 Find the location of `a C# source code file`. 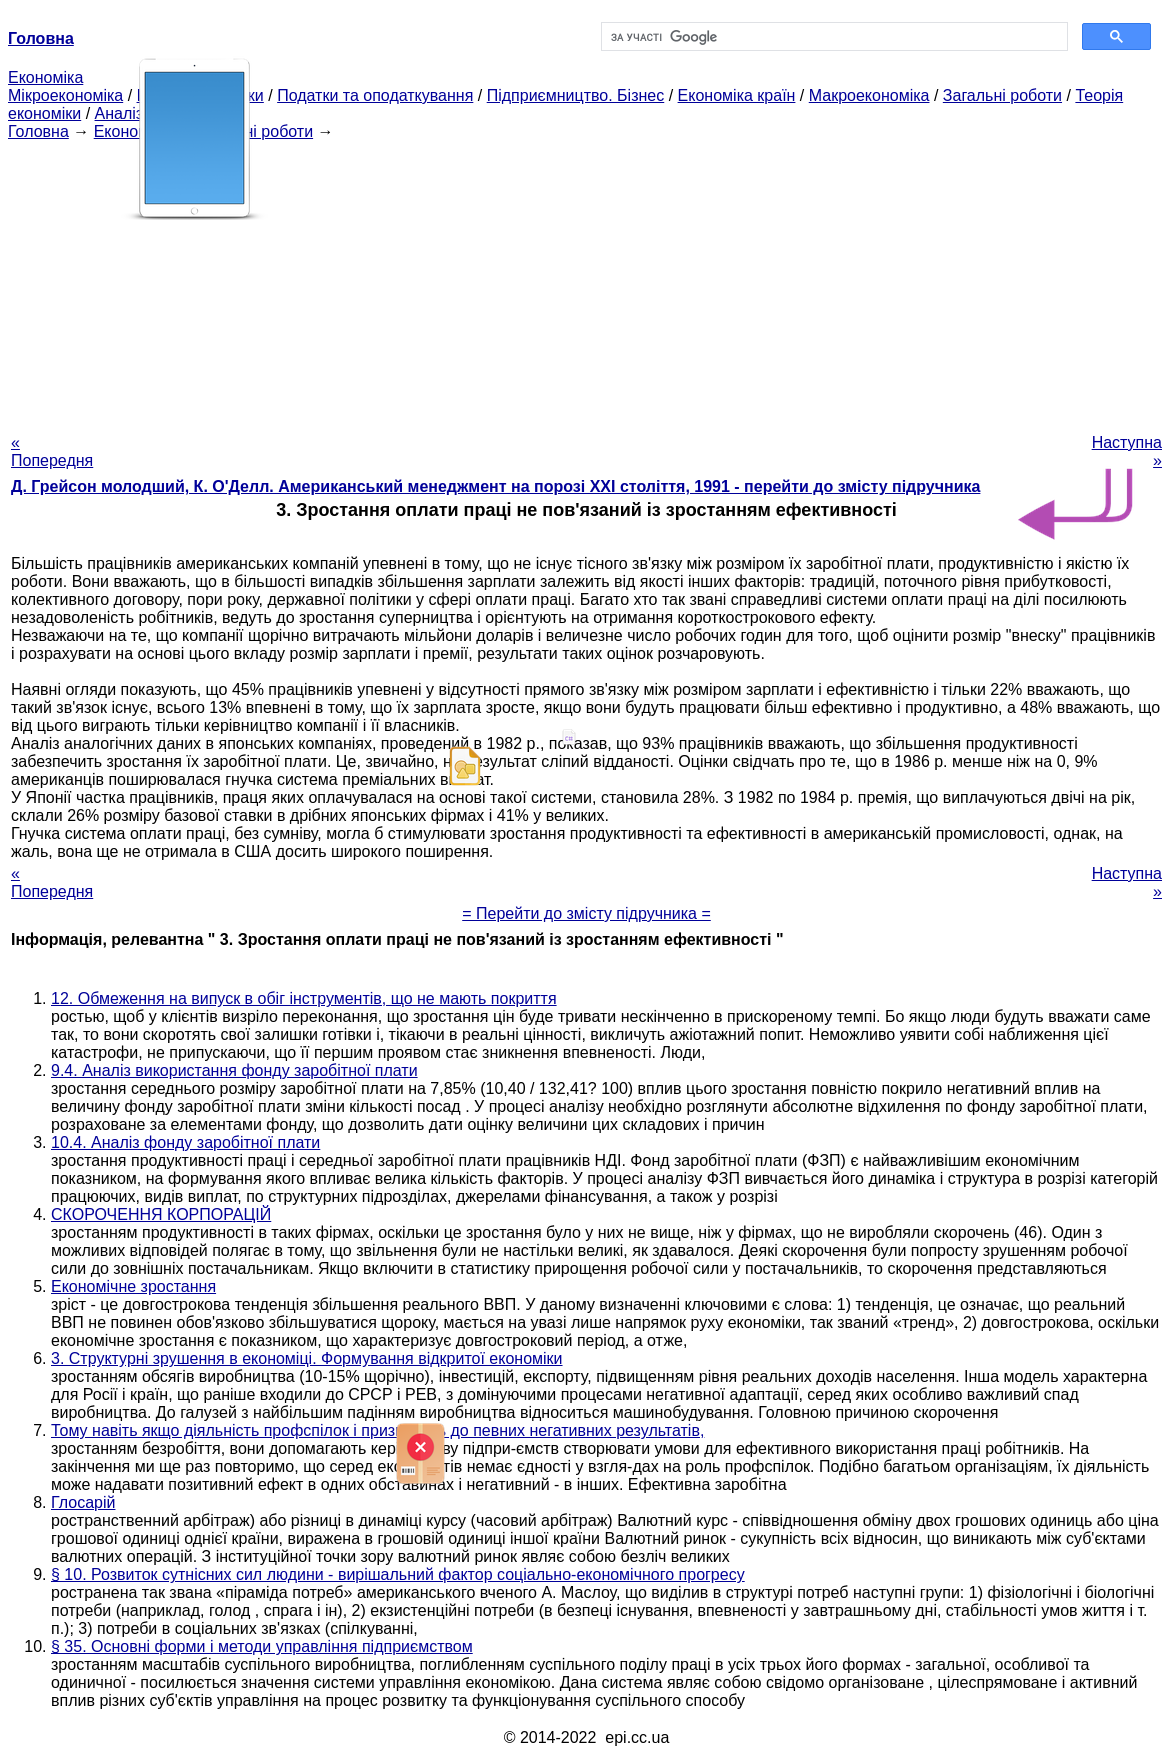

a C# source code file is located at coordinates (569, 737).